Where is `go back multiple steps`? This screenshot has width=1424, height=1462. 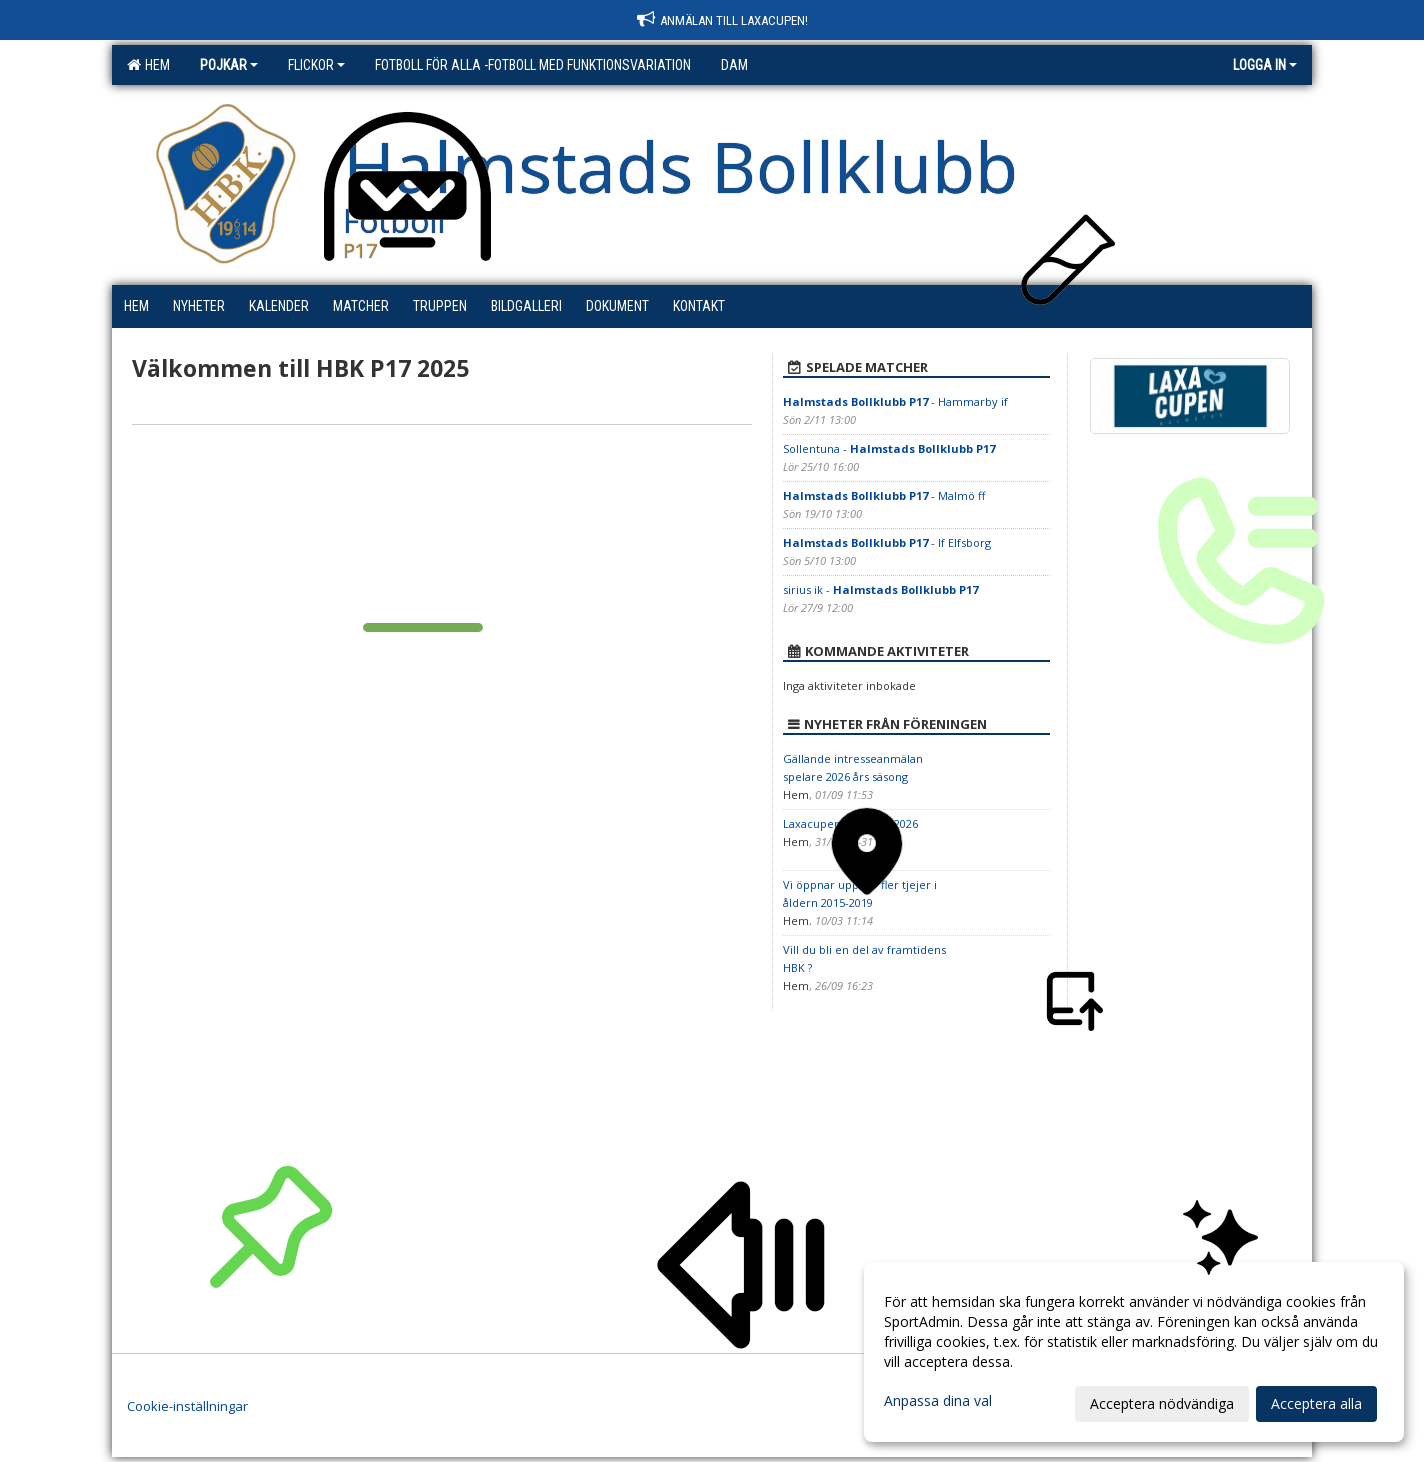 go back multiple steps is located at coordinates (747, 1265).